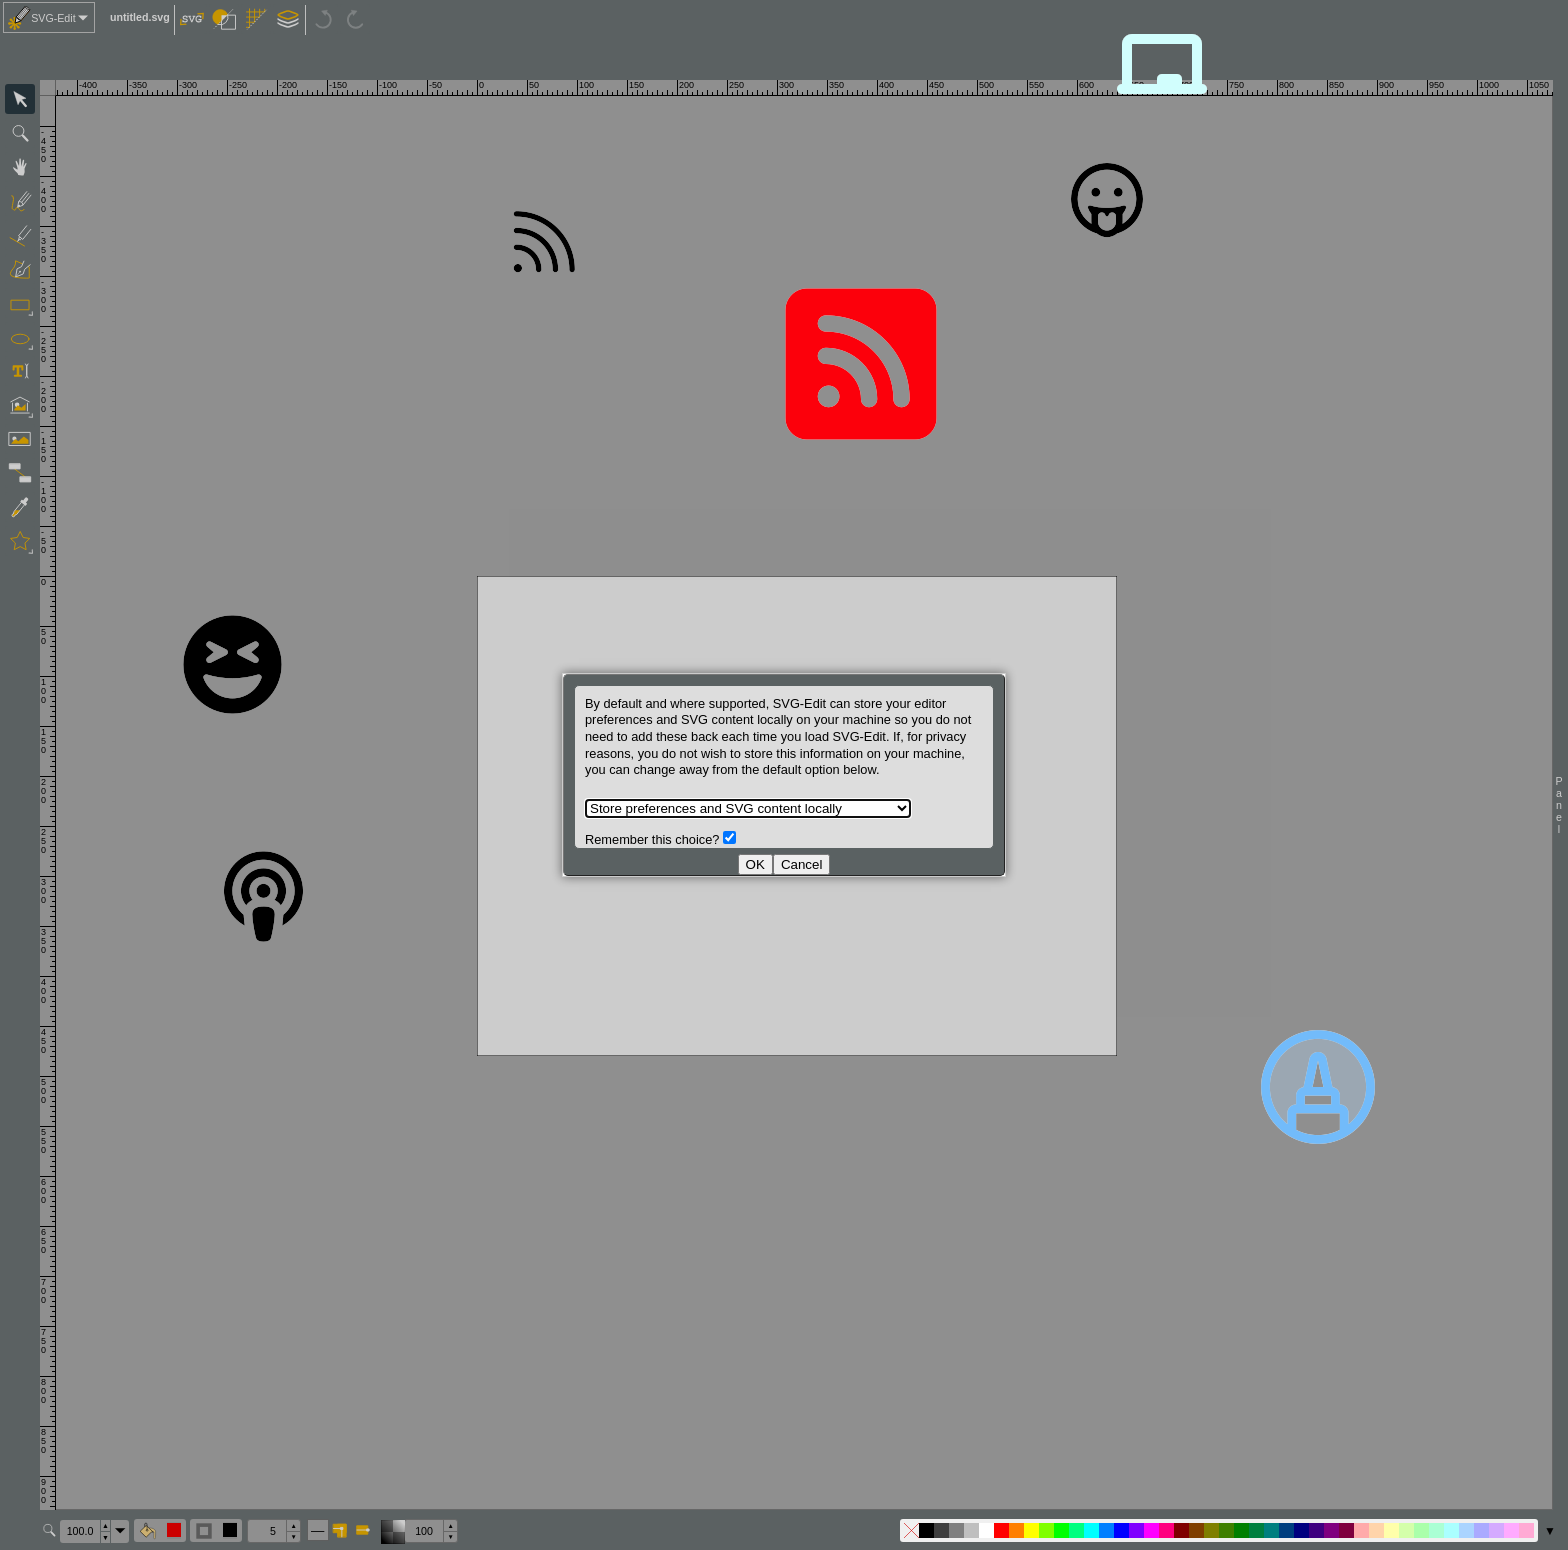 The image size is (1568, 1550). I want to click on access podcast library, so click(263, 896).